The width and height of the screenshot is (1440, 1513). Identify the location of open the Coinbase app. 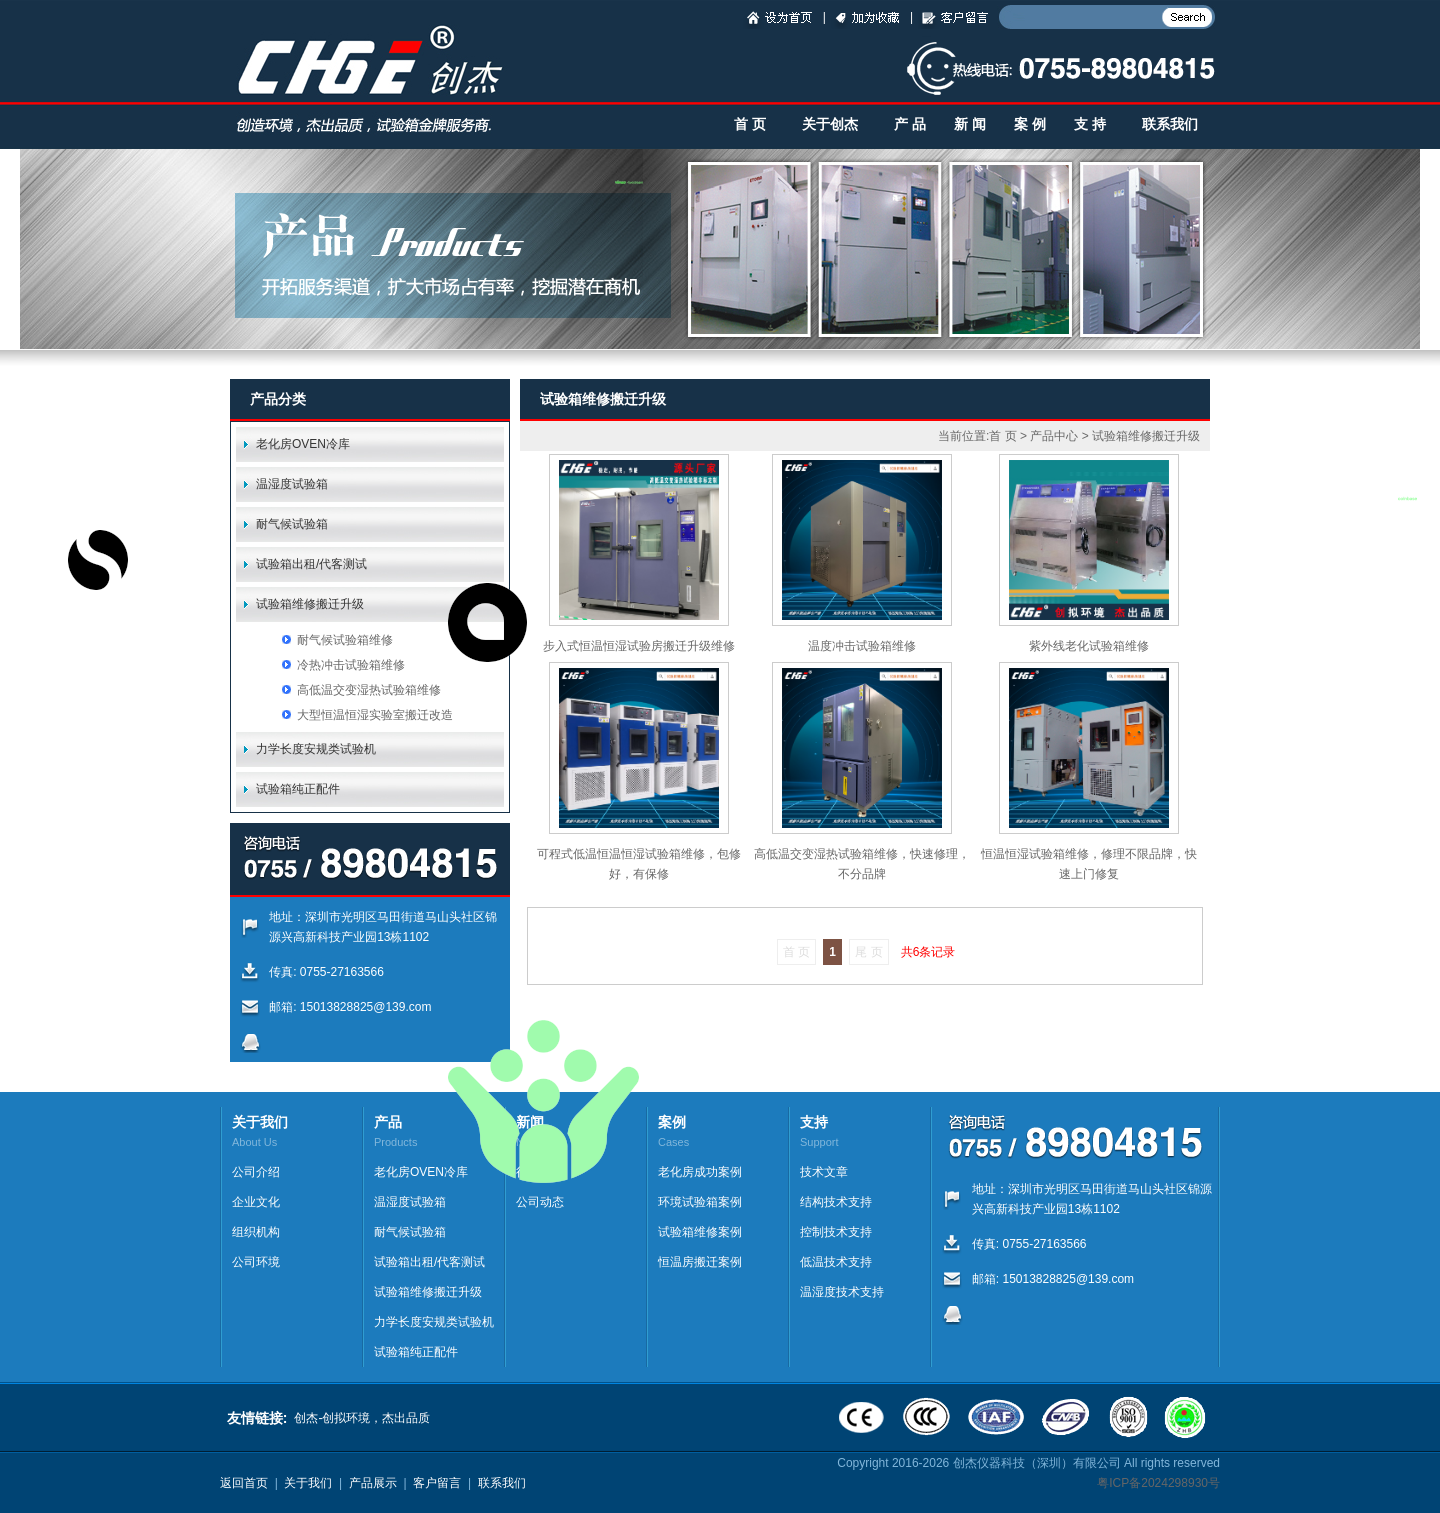
(1407, 498).